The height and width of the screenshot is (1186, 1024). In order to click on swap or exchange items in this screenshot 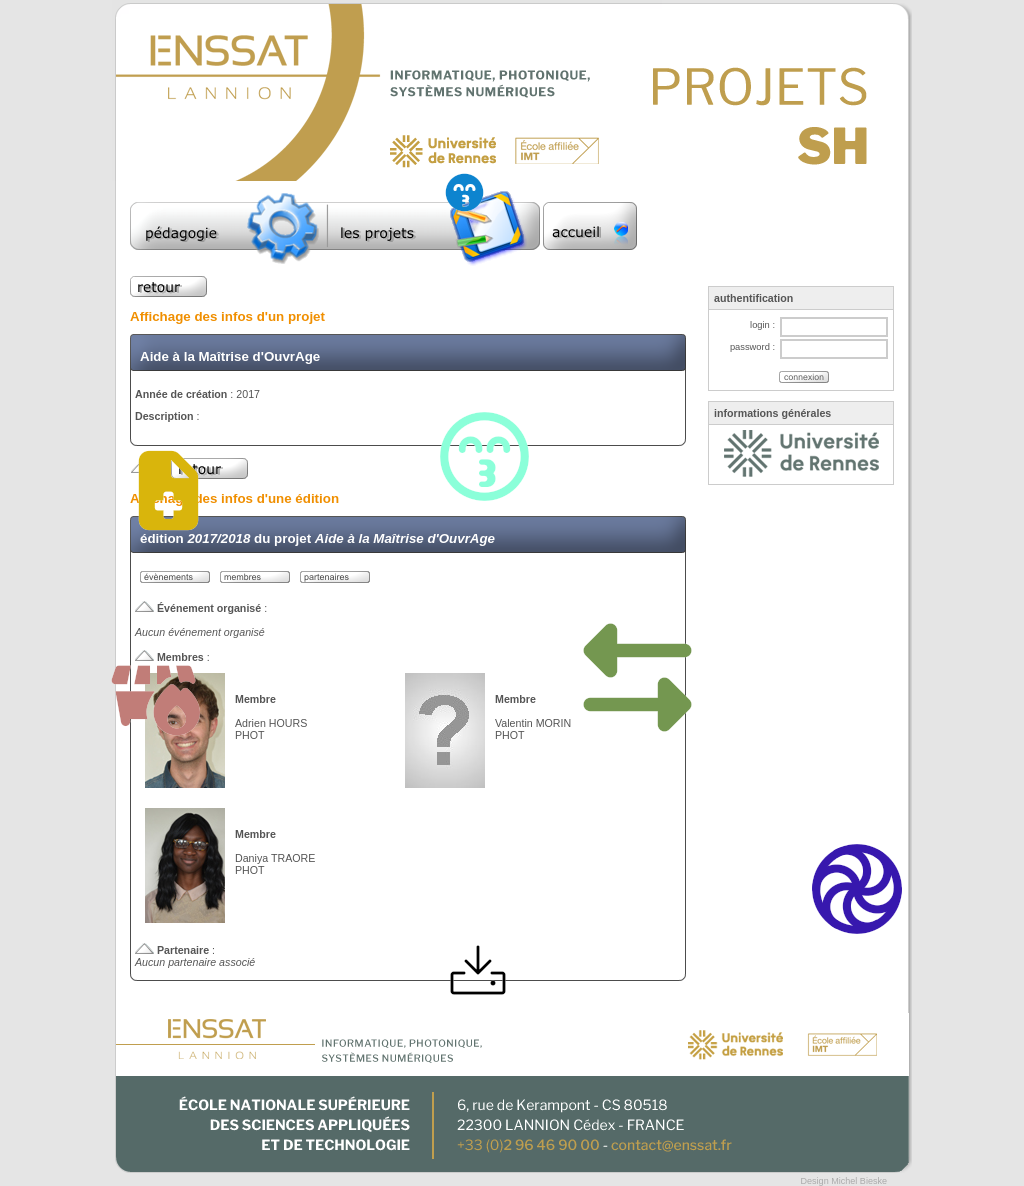, I will do `click(637, 677)`.